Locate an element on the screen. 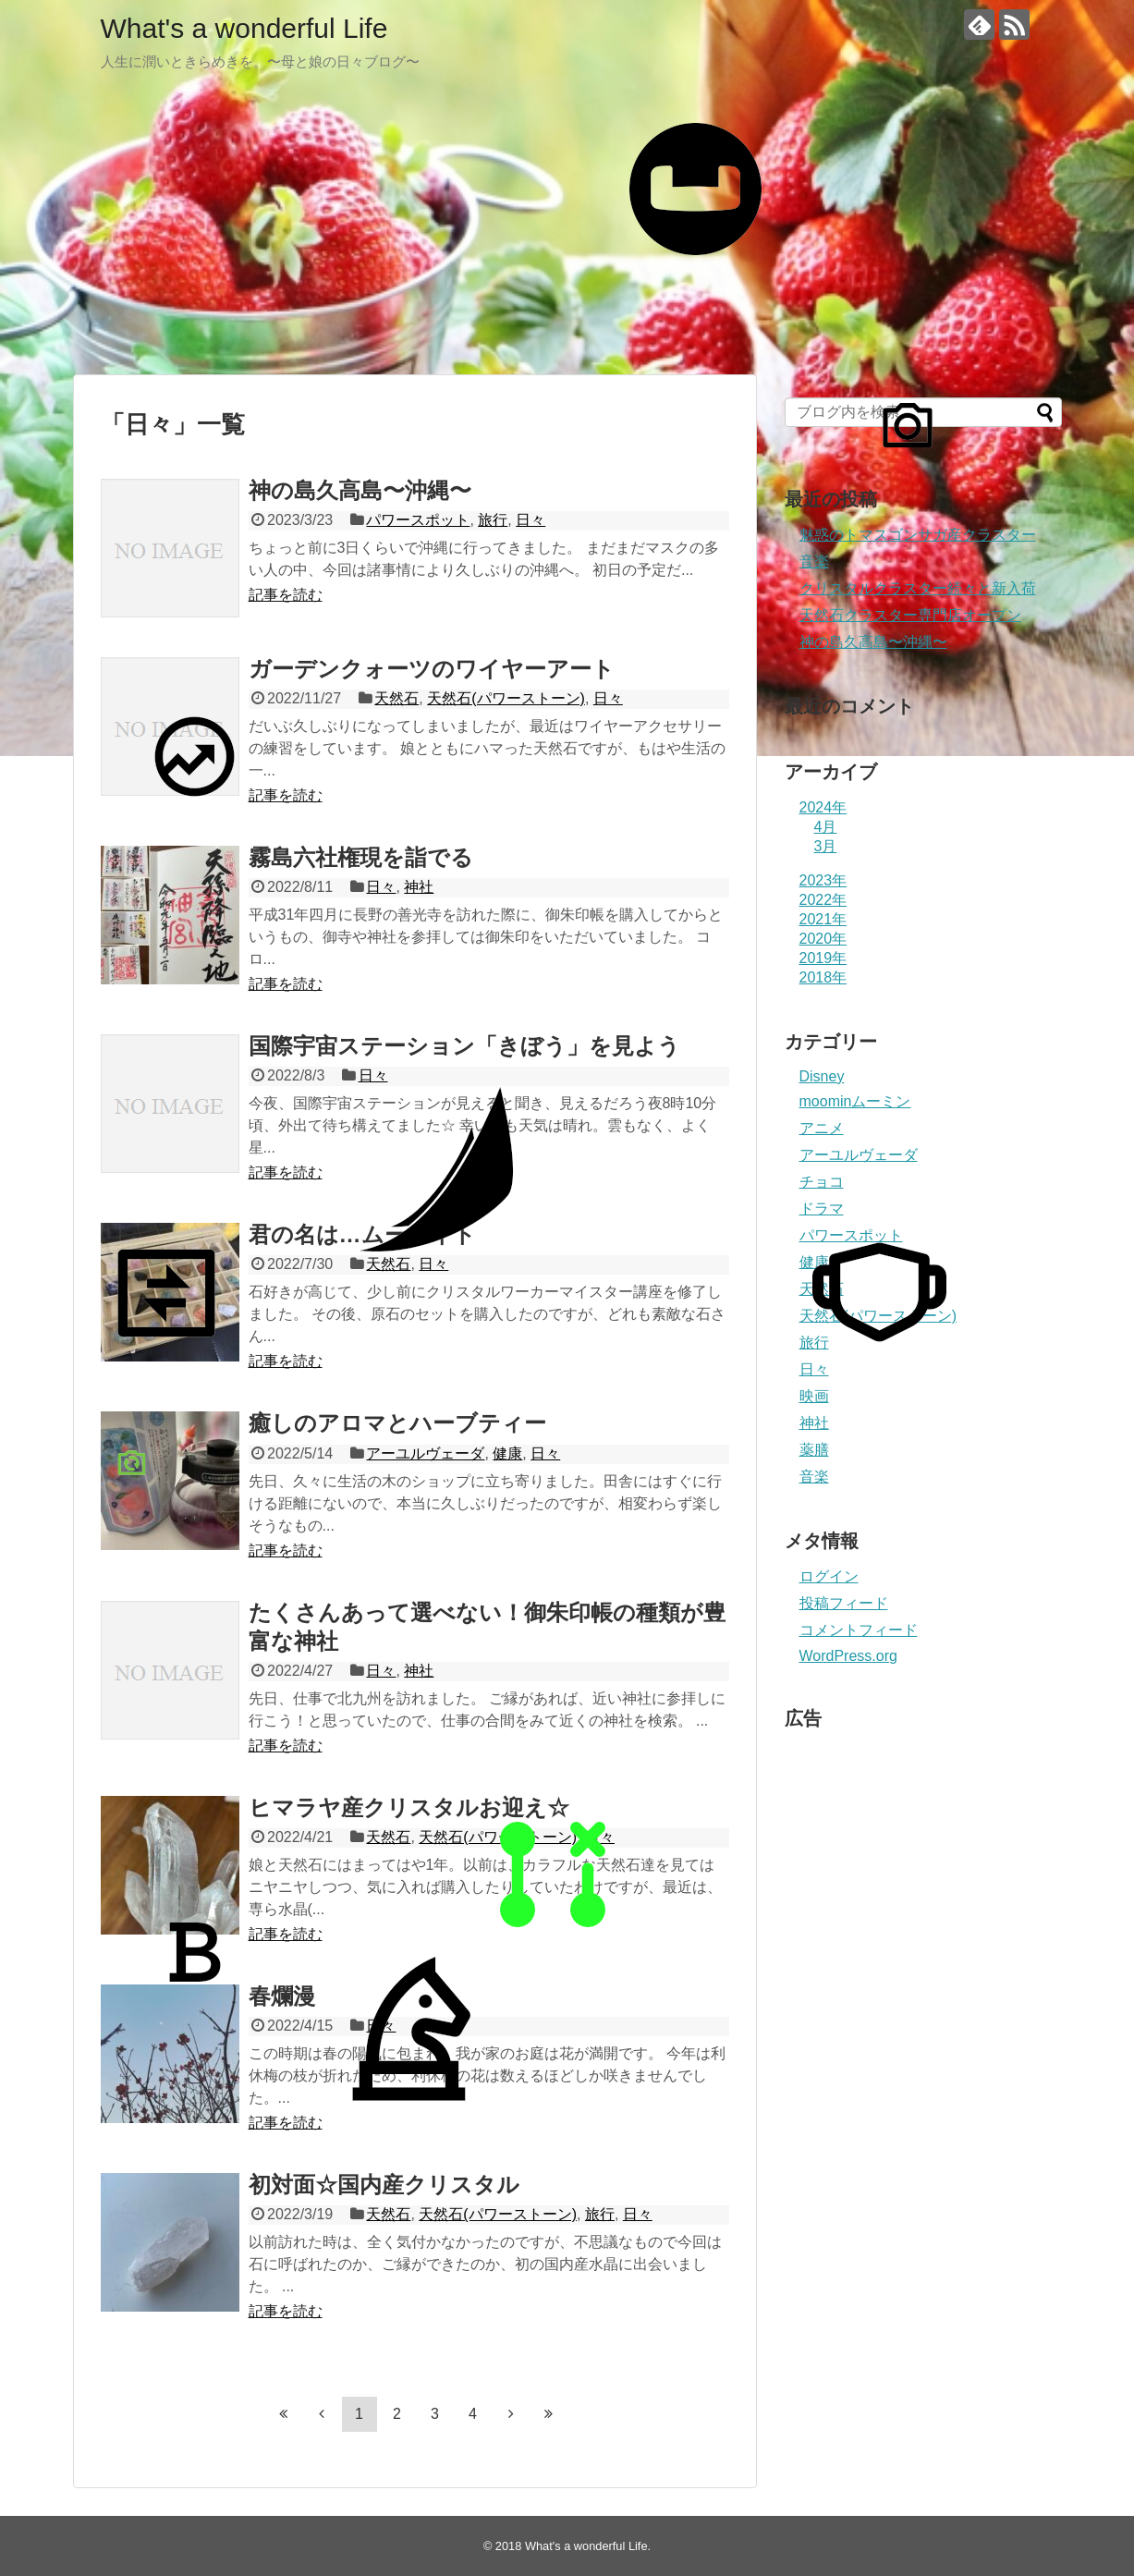 The width and height of the screenshot is (1134, 2576). view financial performance or fund growth is located at coordinates (194, 756).